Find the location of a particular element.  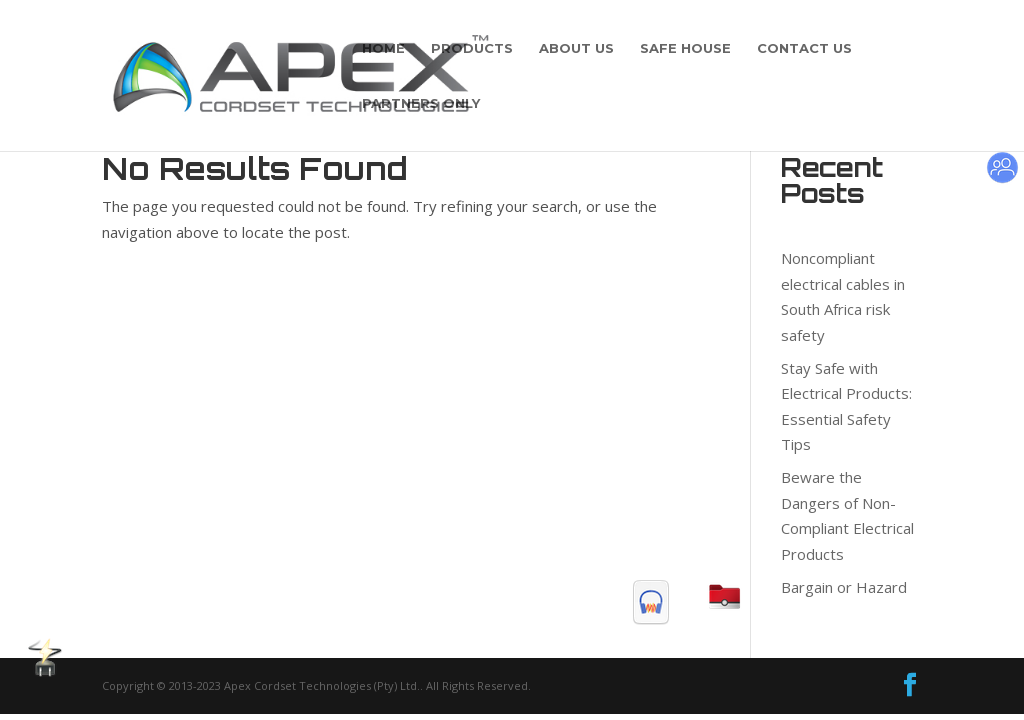

an audacity audio project file is located at coordinates (651, 602).